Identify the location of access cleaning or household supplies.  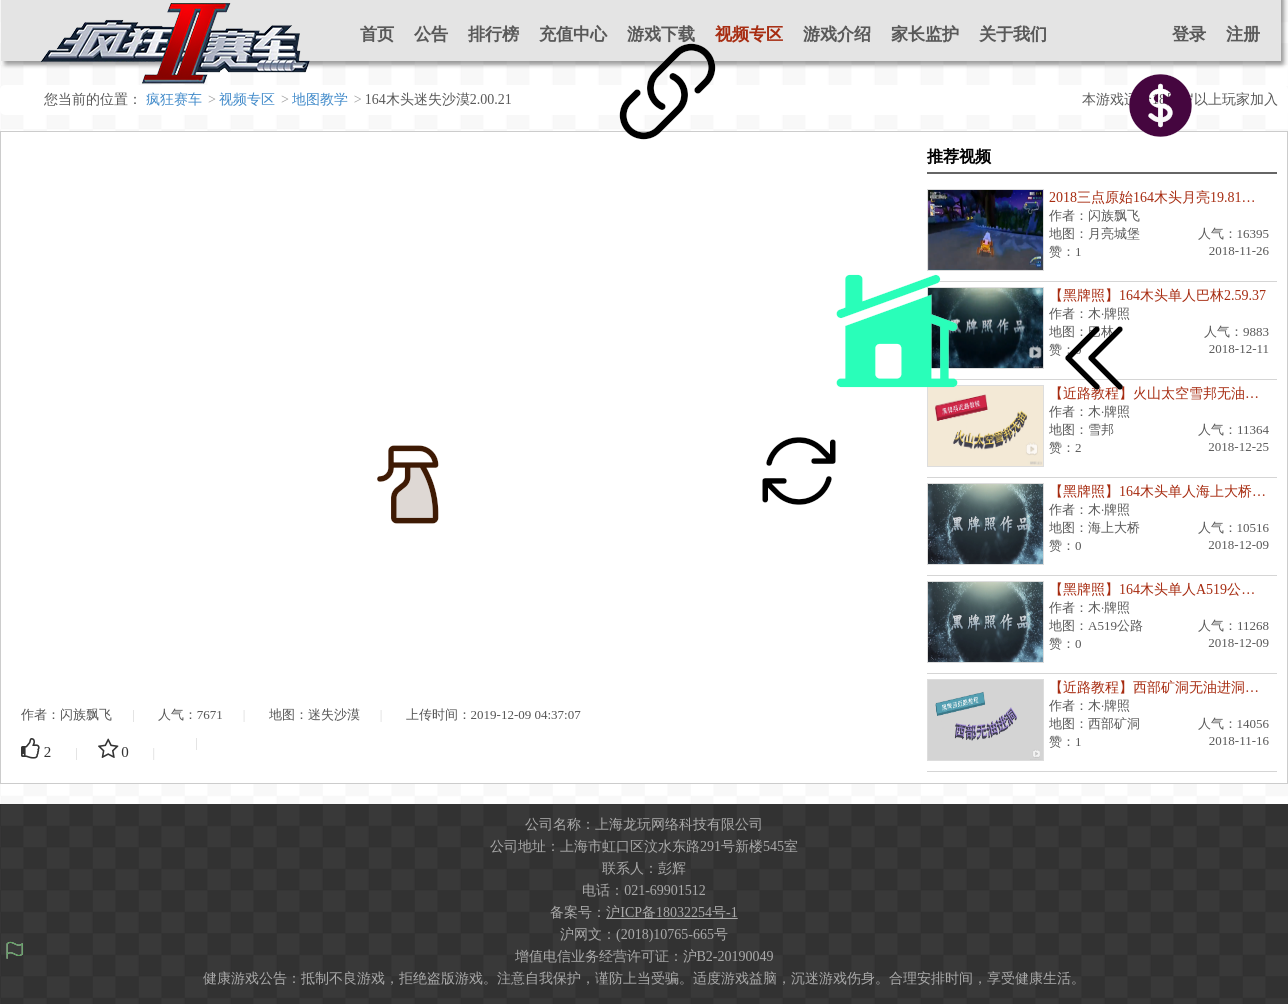
(410, 484).